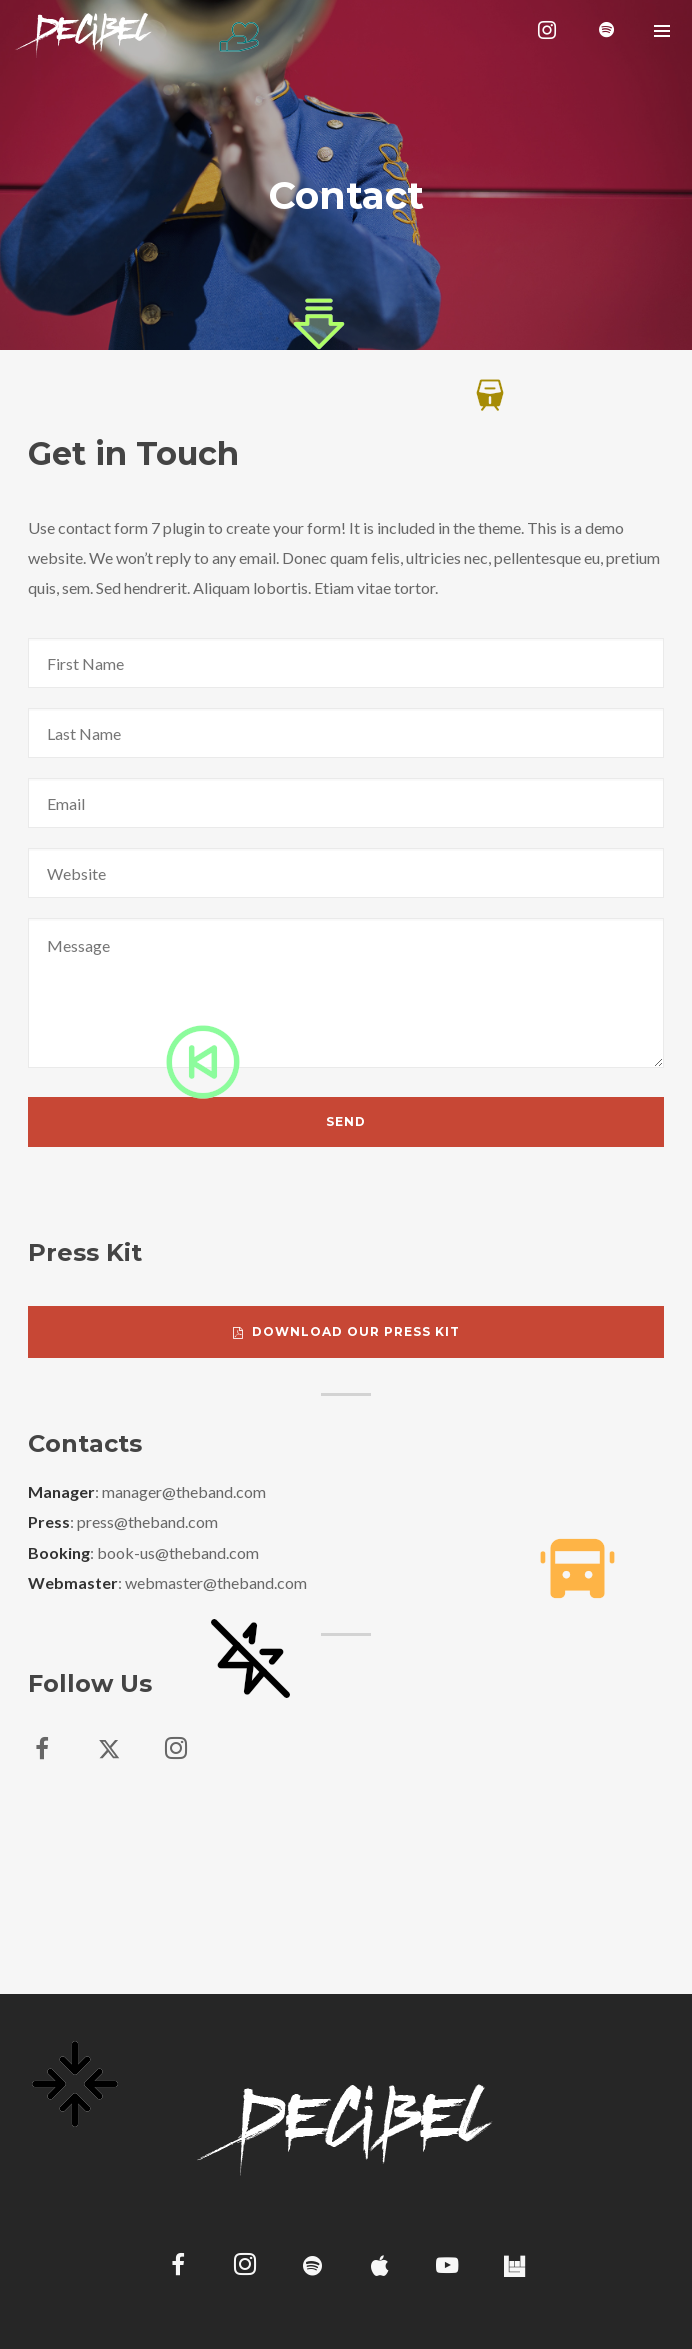  I want to click on access regional train schedules, so click(490, 394).